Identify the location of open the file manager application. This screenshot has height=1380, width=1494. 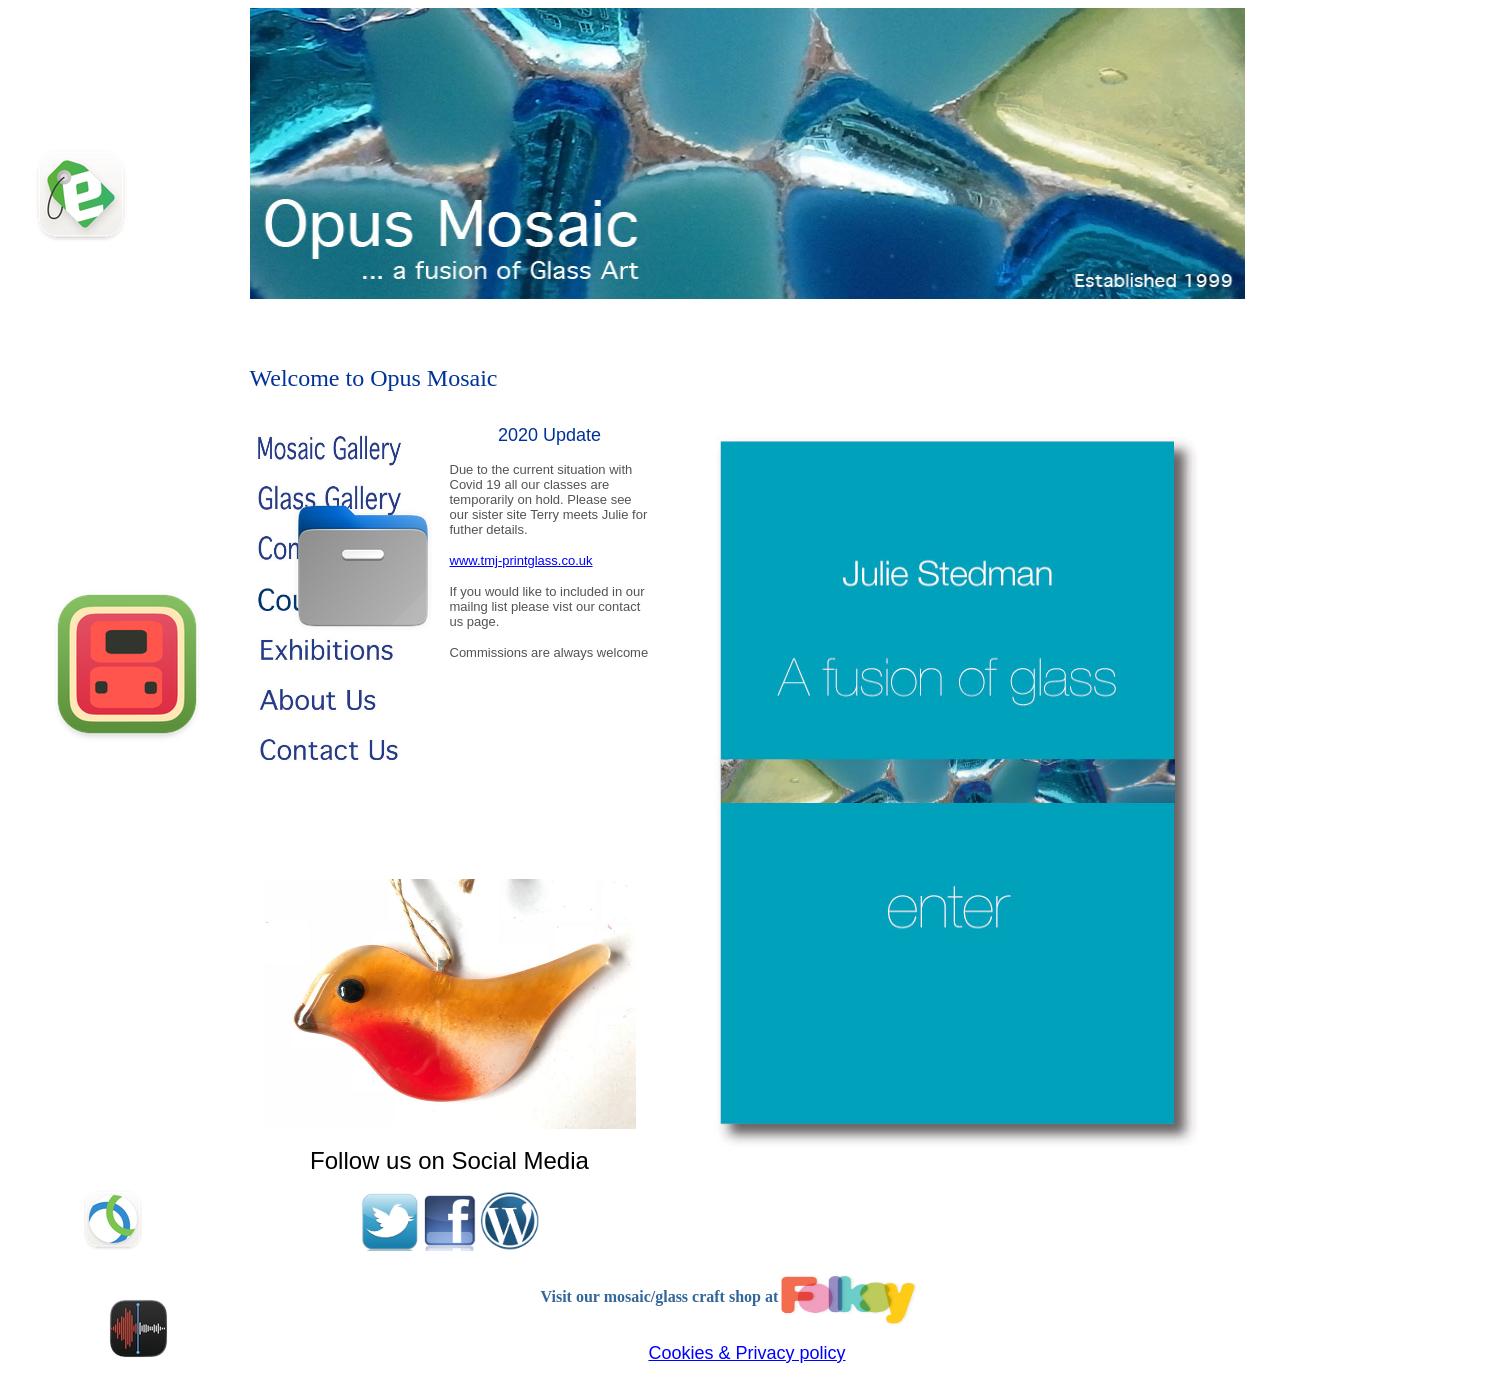
(363, 566).